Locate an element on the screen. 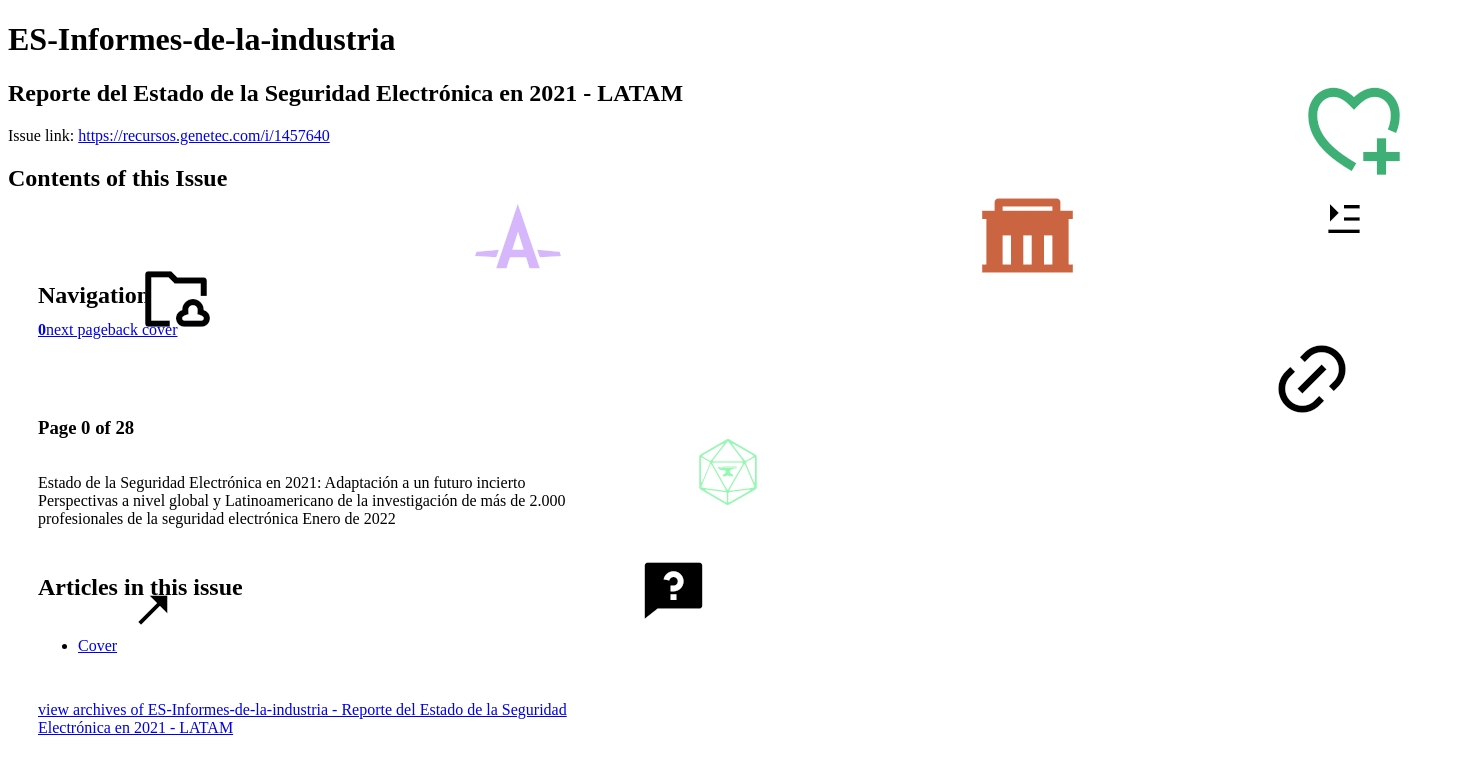 This screenshot has width=1471, height=767. add to favorites is located at coordinates (1354, 129).